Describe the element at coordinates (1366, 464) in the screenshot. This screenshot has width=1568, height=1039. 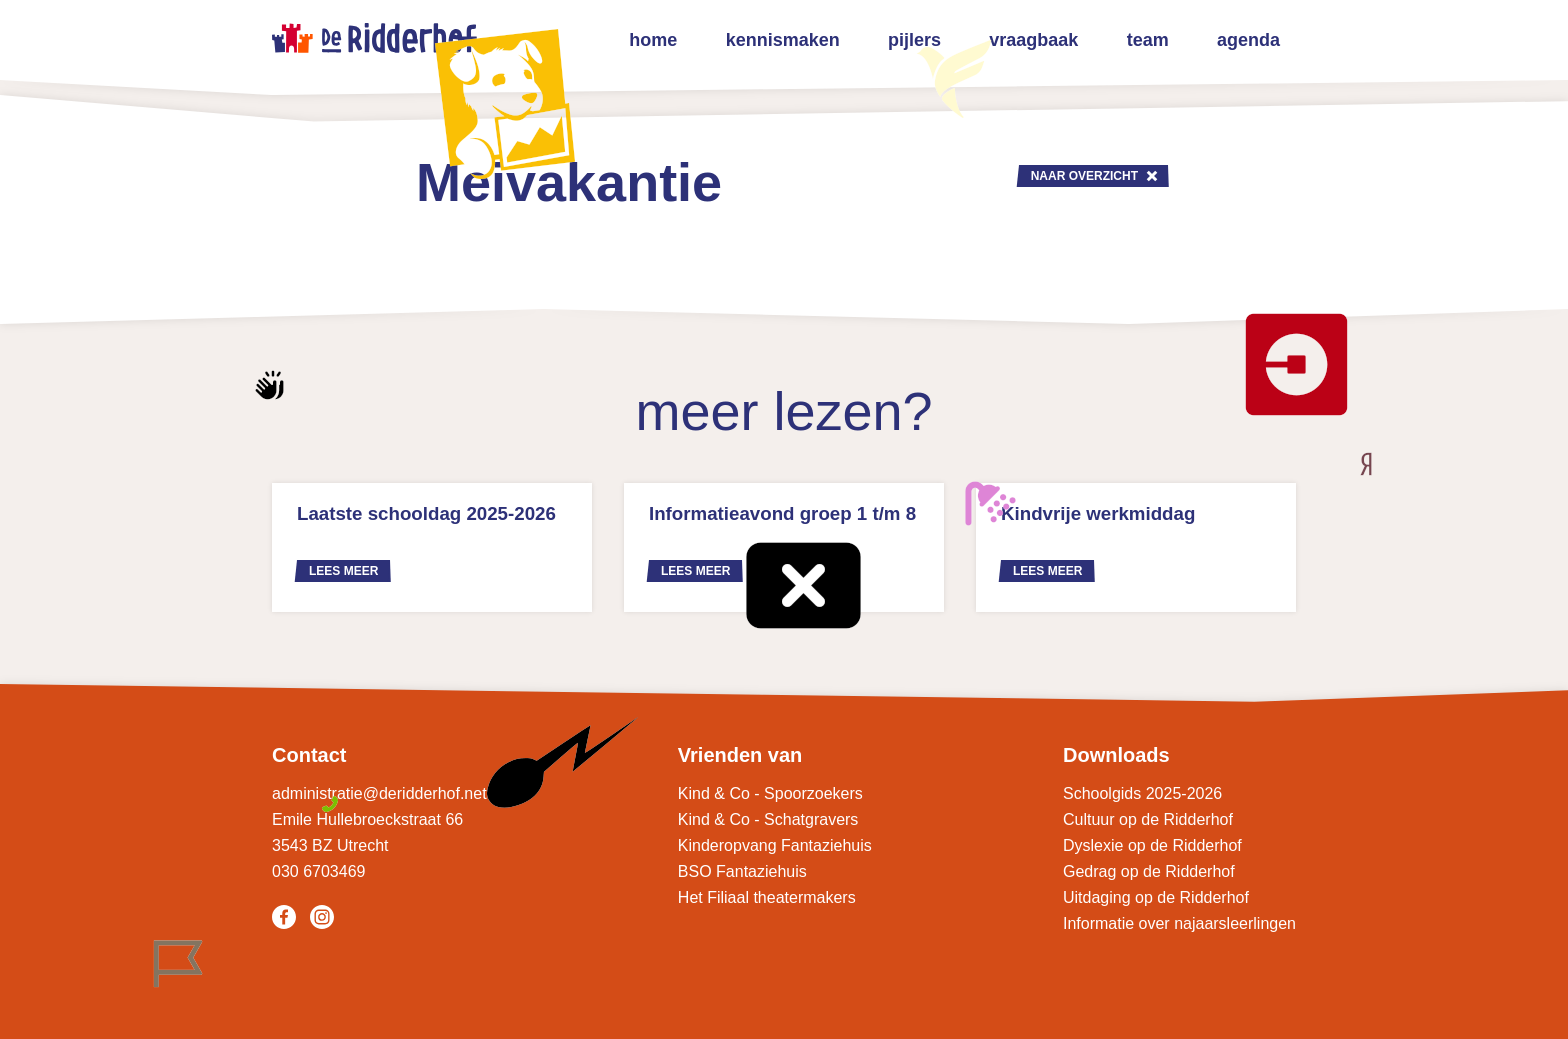
I see `open Yandex services` at that location.